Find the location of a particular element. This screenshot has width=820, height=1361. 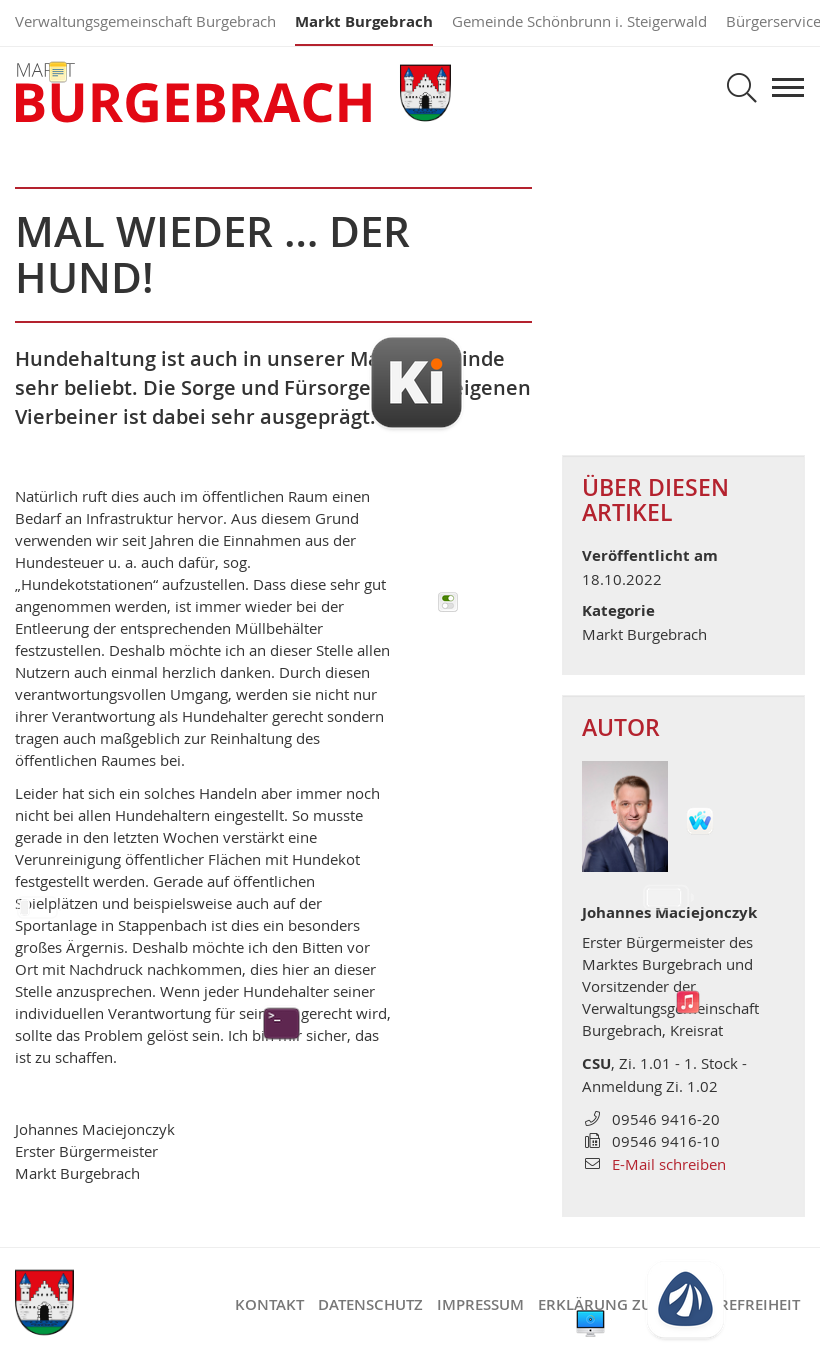

indicates battery is at 20% charge is located at coordinates (39, 907).